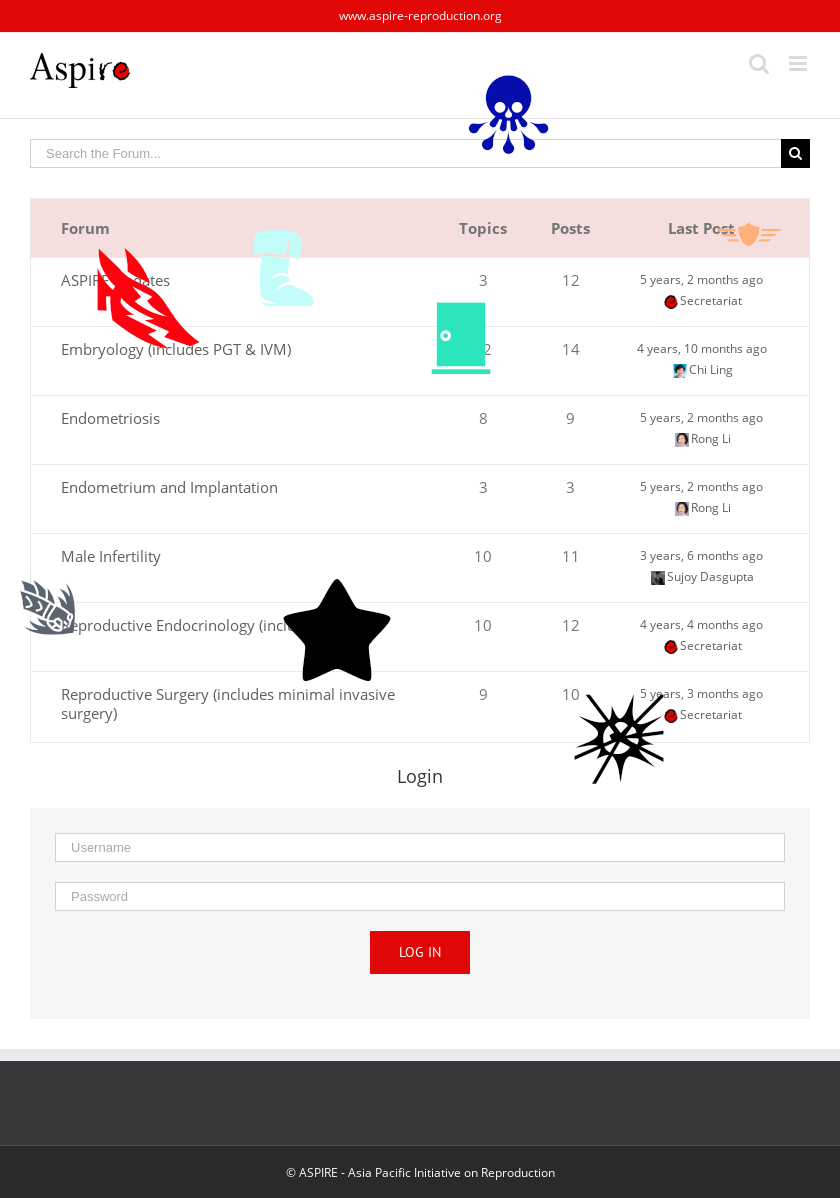  Describe the element at coordinates (619, 739) in the screenshot. I see `indicates nuclear fission or atomic reaction` at that location.